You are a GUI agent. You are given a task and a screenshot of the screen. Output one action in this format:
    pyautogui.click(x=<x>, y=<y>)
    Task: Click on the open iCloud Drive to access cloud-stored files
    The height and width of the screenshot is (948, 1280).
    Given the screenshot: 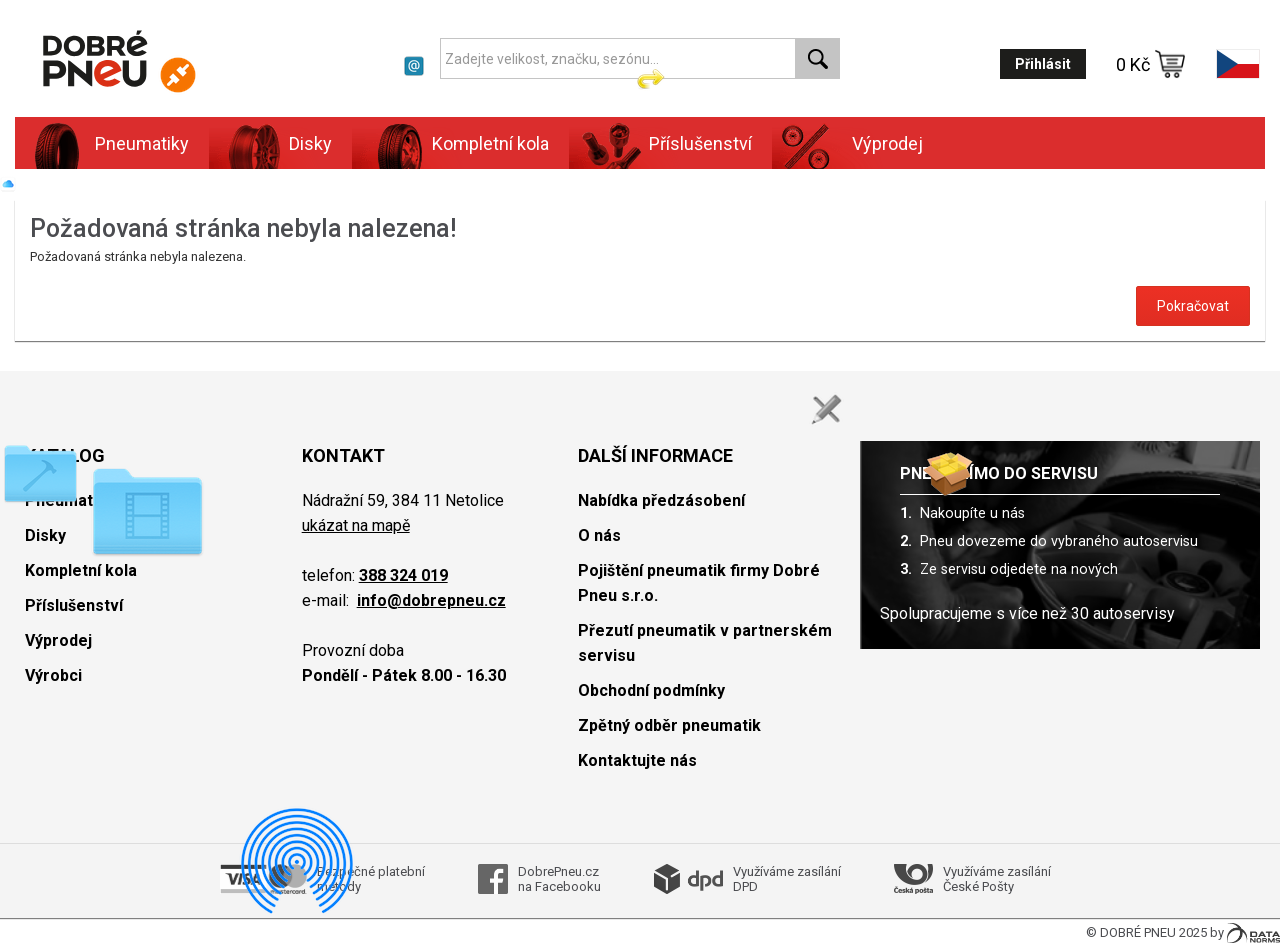 What is the action you would take?
    pyautogui.click(x=8, y=184)
    